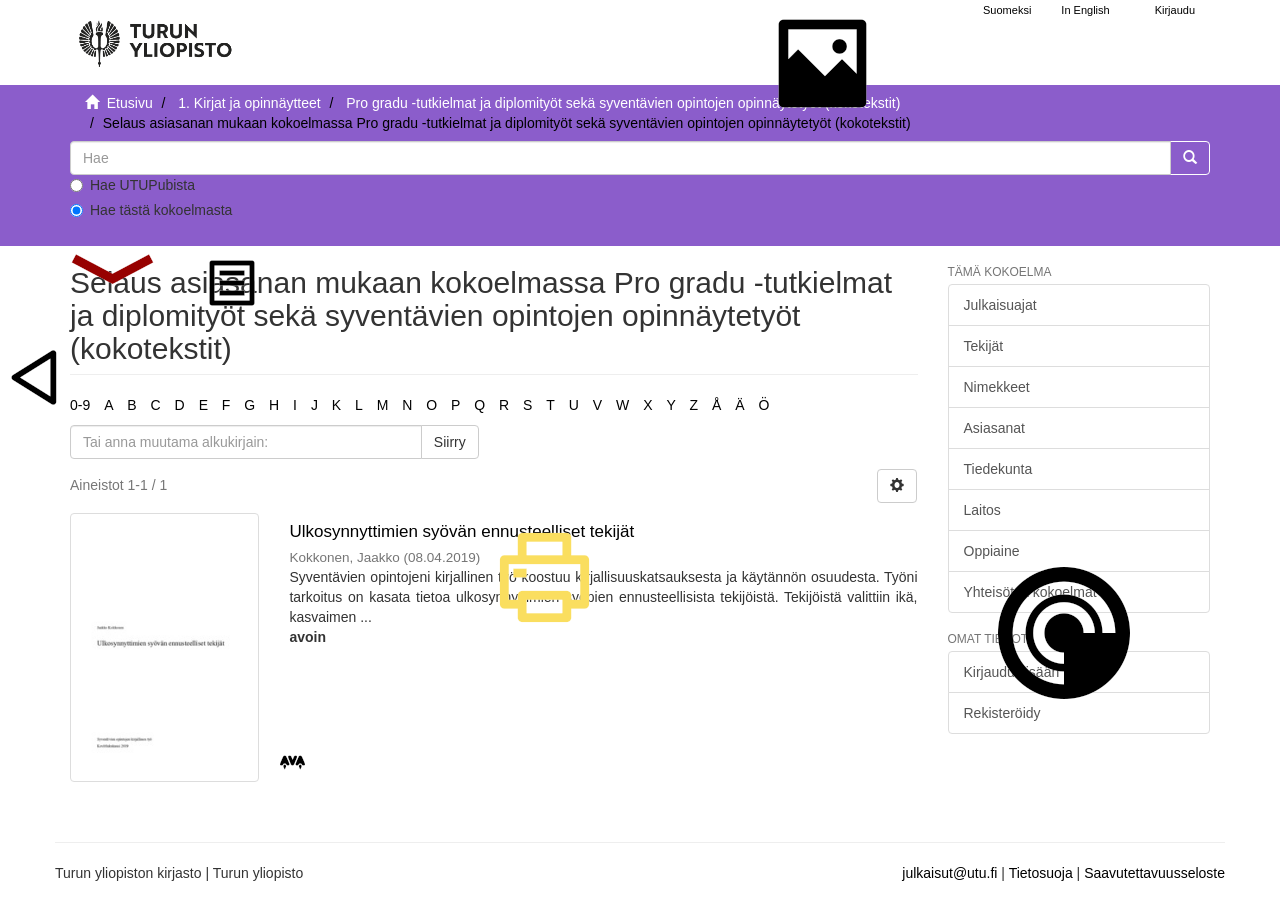 The image size is (1280, 913). Describe the element at coordinates (1064, 633) in the screenshot. I see `open pocket casts app` at that location.